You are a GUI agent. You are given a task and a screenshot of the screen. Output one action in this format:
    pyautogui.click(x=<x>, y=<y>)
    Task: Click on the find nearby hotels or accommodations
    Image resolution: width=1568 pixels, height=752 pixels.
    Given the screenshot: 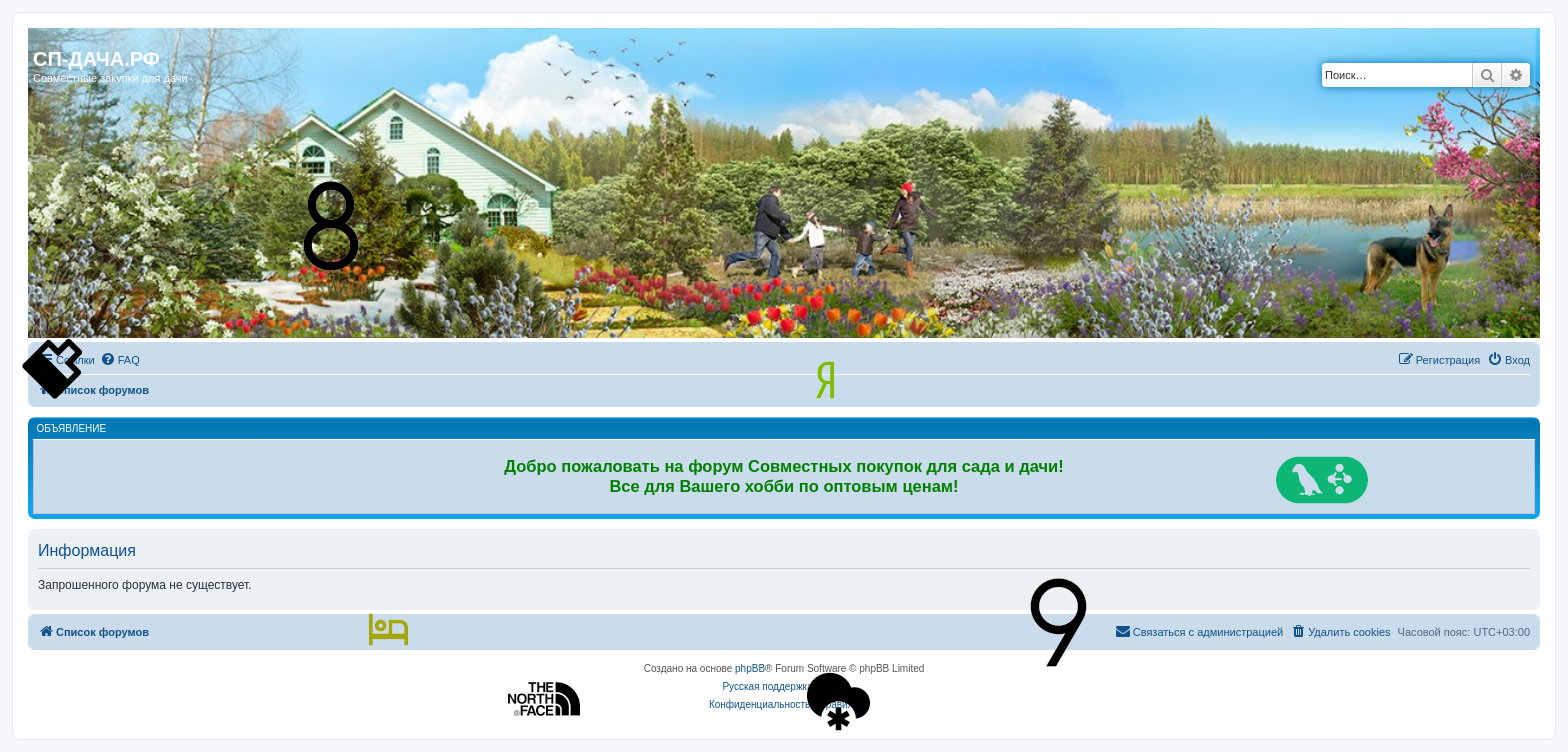 What is the action you would take?
    pyautogui.click(x=388, y=629)
    